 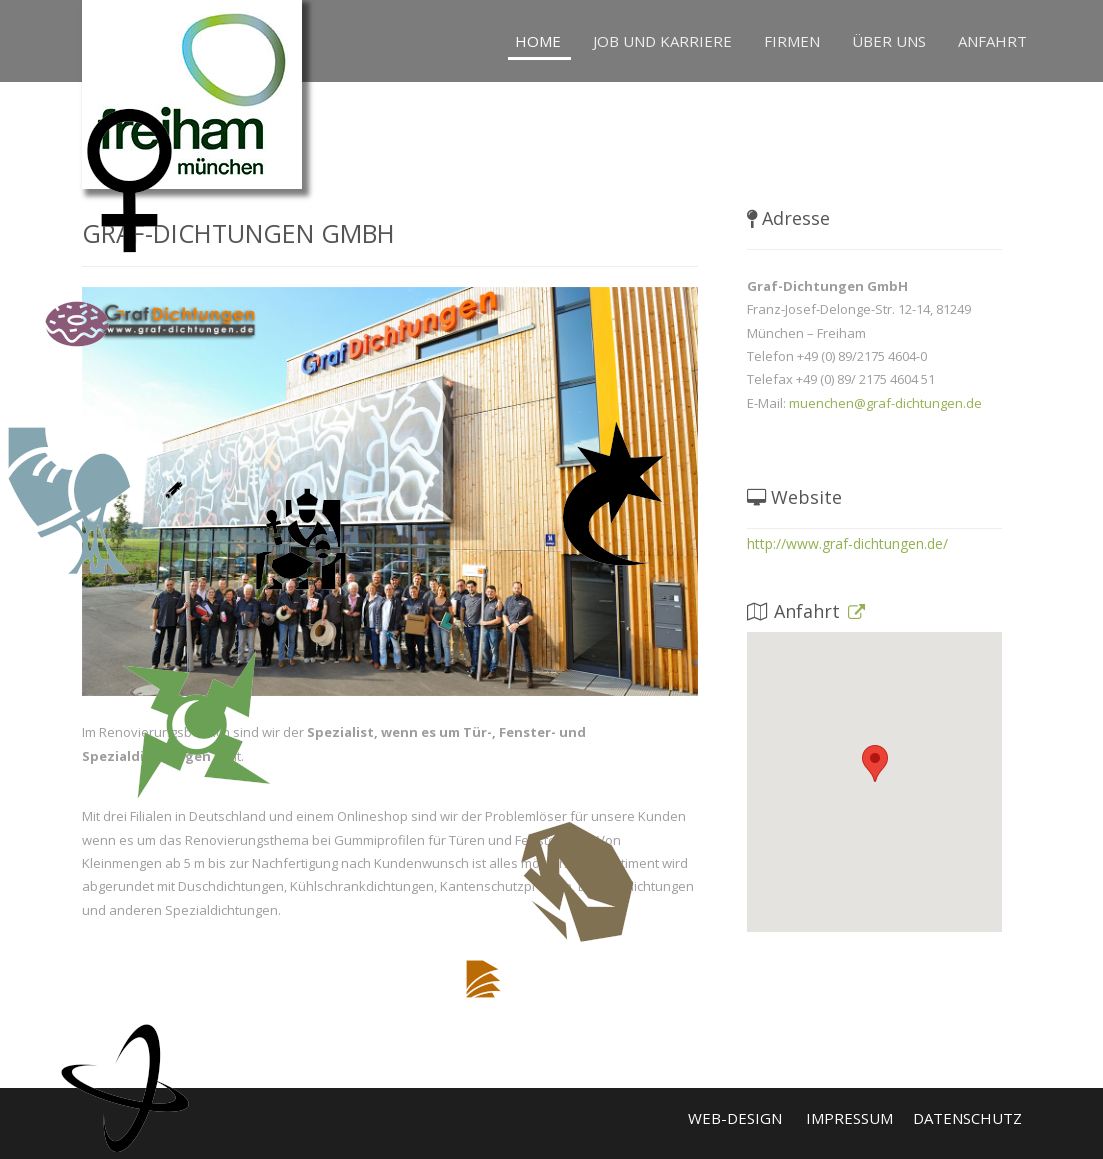 What do you see at coordinates (77, 324) in the screenshot?
I see `access food or bakery category` at bounding box center [77, 324].